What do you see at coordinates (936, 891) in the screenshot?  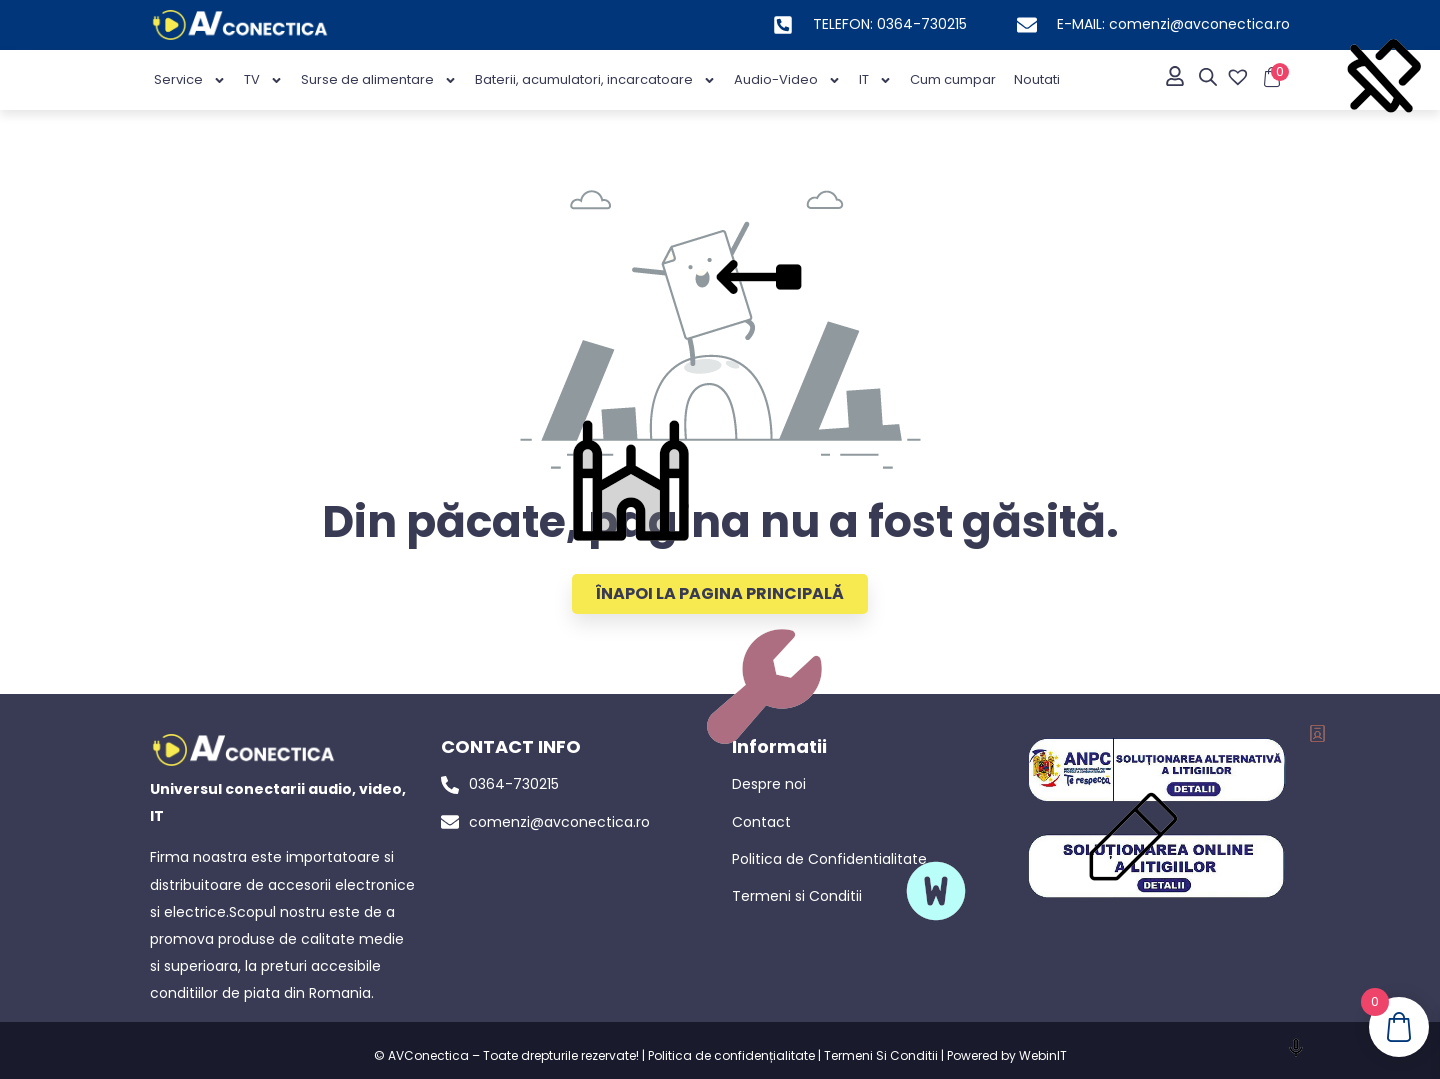 I see `Wikipedia or Wikimedia app shortcut` at bounding box center [936, 891].